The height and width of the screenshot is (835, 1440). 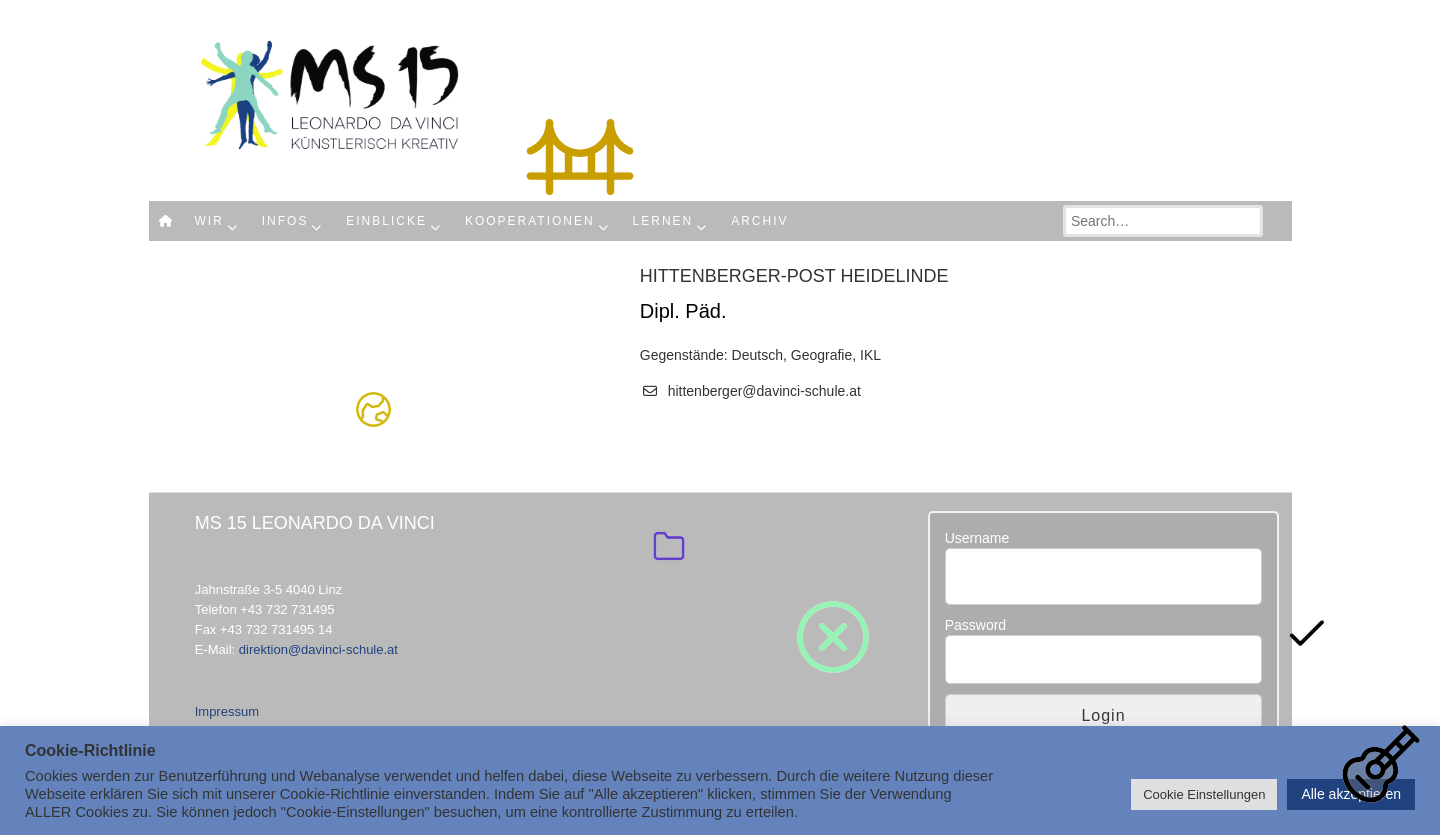 I want to click on view nearby bridges or crossings, so click(x=580, y=157).